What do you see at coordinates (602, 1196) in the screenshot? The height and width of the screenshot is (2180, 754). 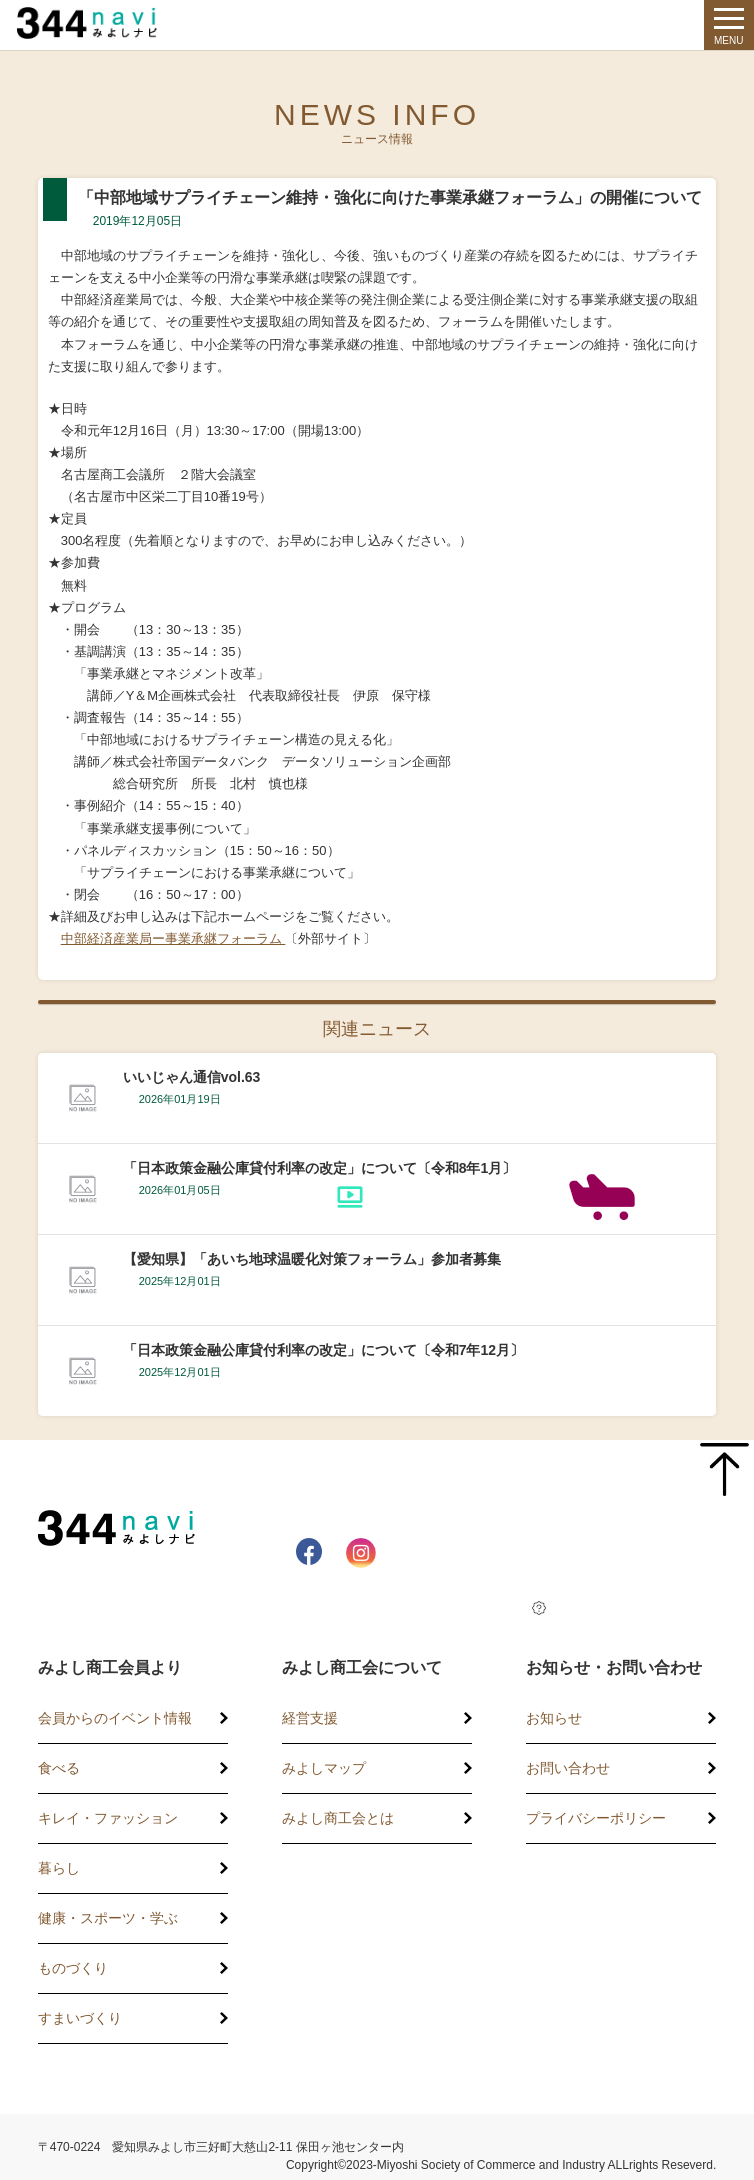 I see `flight is taxiing or preparing for departure` at bounding box center [602, 1196].